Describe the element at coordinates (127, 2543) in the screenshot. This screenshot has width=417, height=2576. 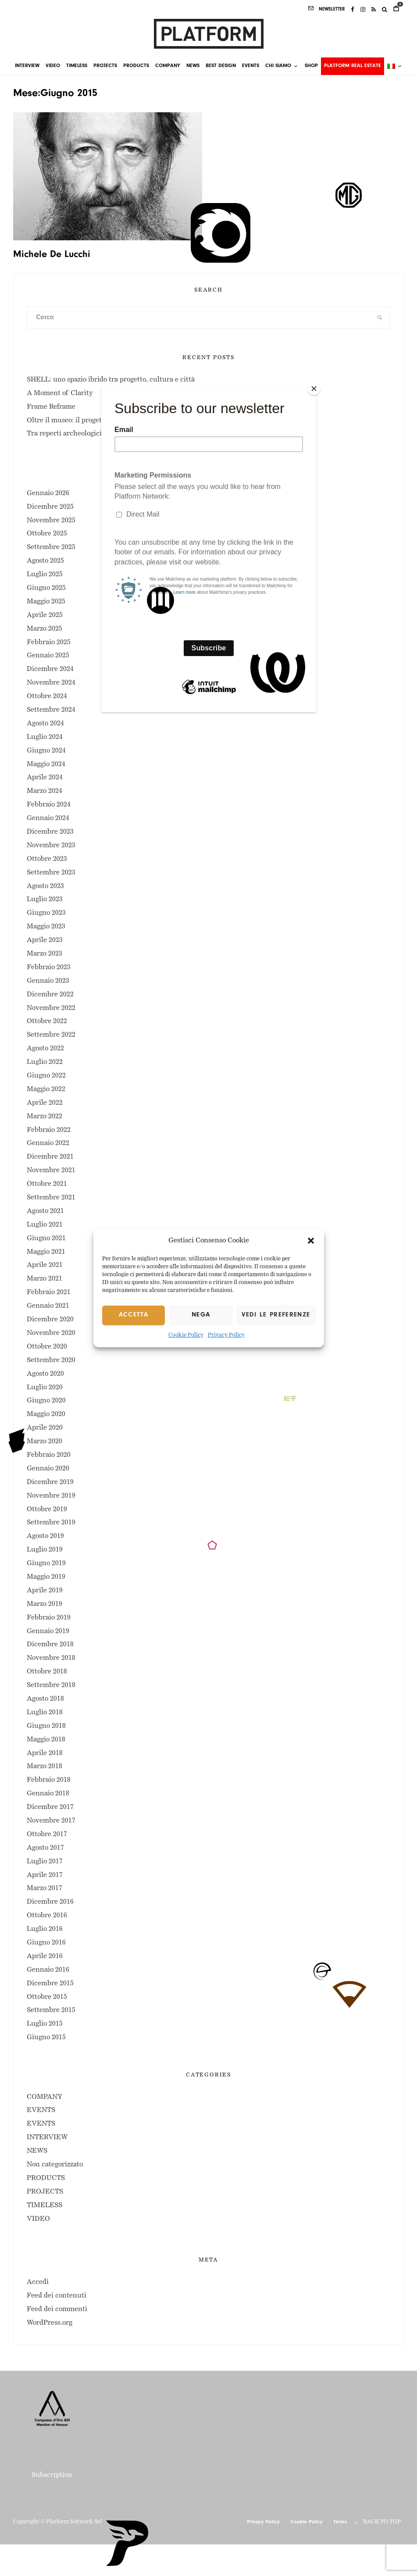
I see `pelican static site generator logo` at that location.